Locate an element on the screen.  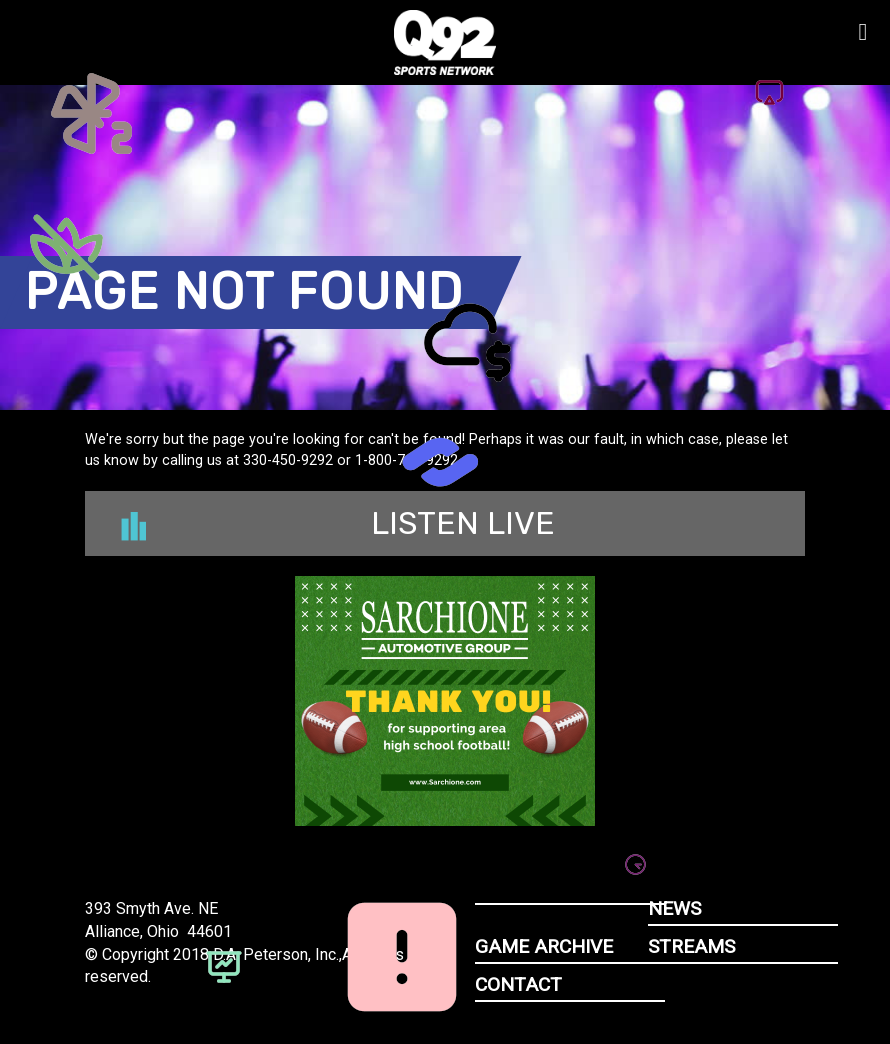
start or view a presentation is located at coordinates (224, 967).